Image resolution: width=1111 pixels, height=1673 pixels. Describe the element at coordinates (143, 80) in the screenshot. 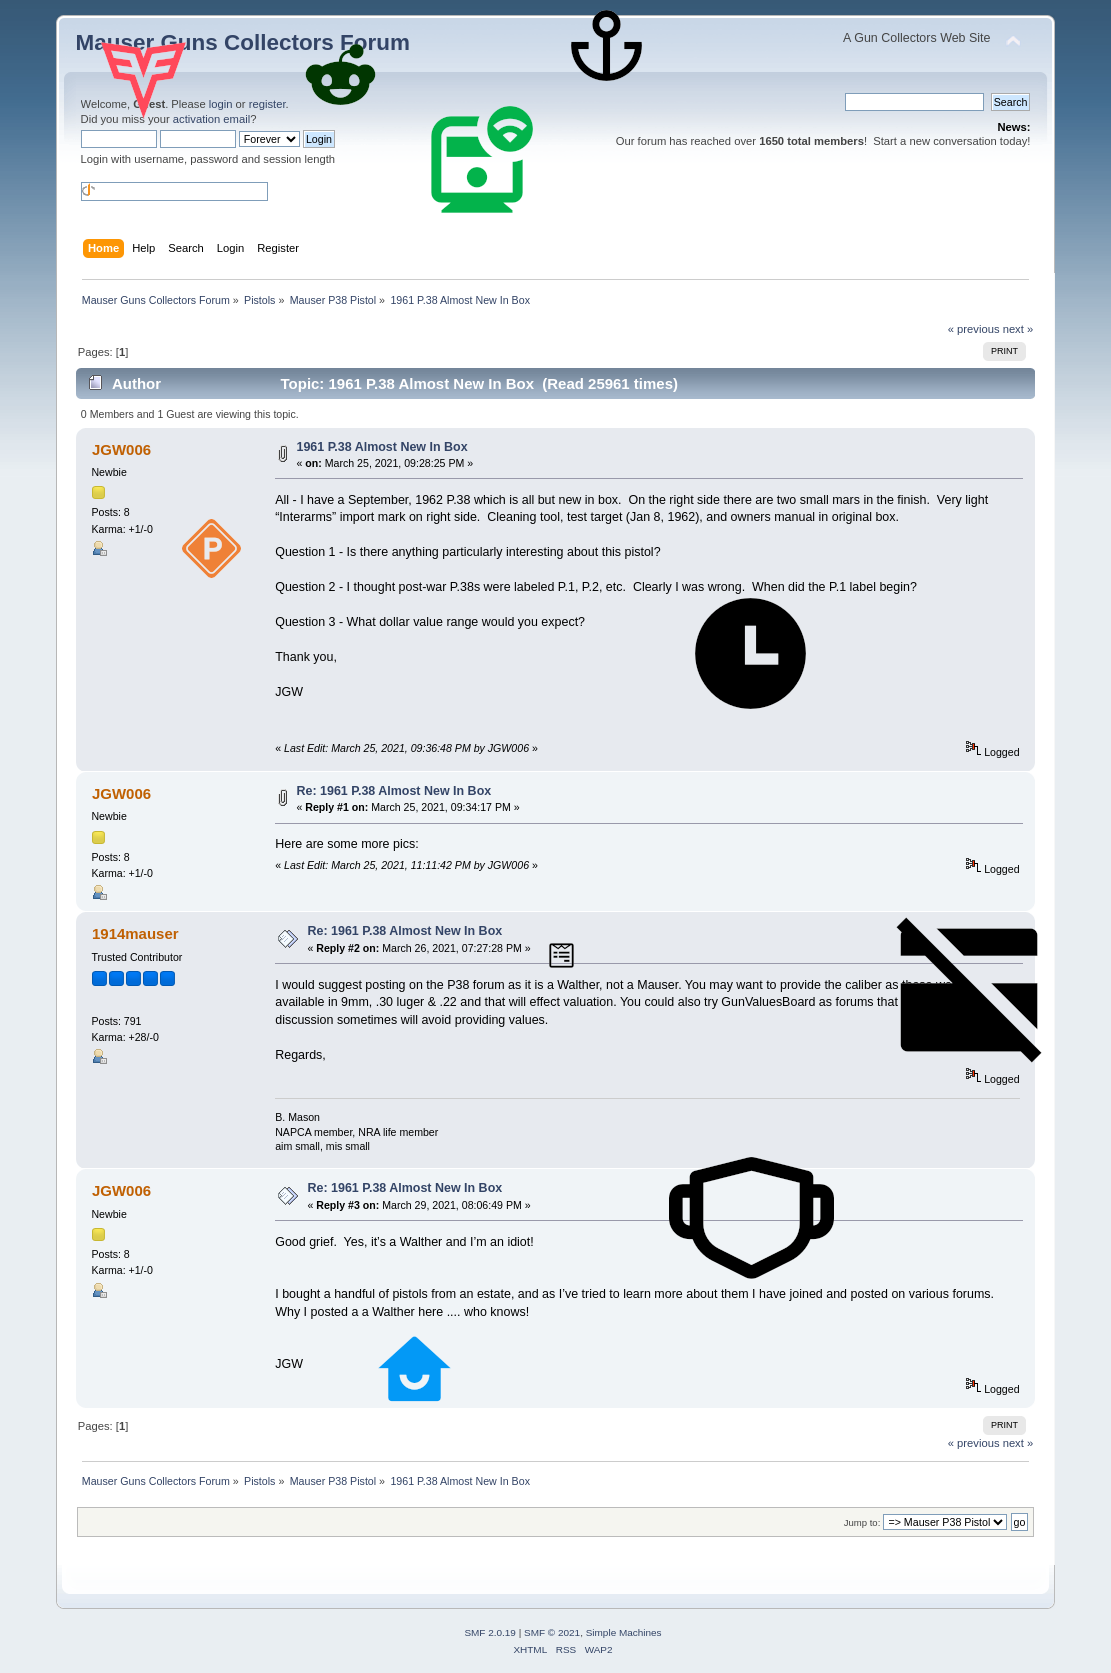

I see `open CodeSignal app or website` at that location.